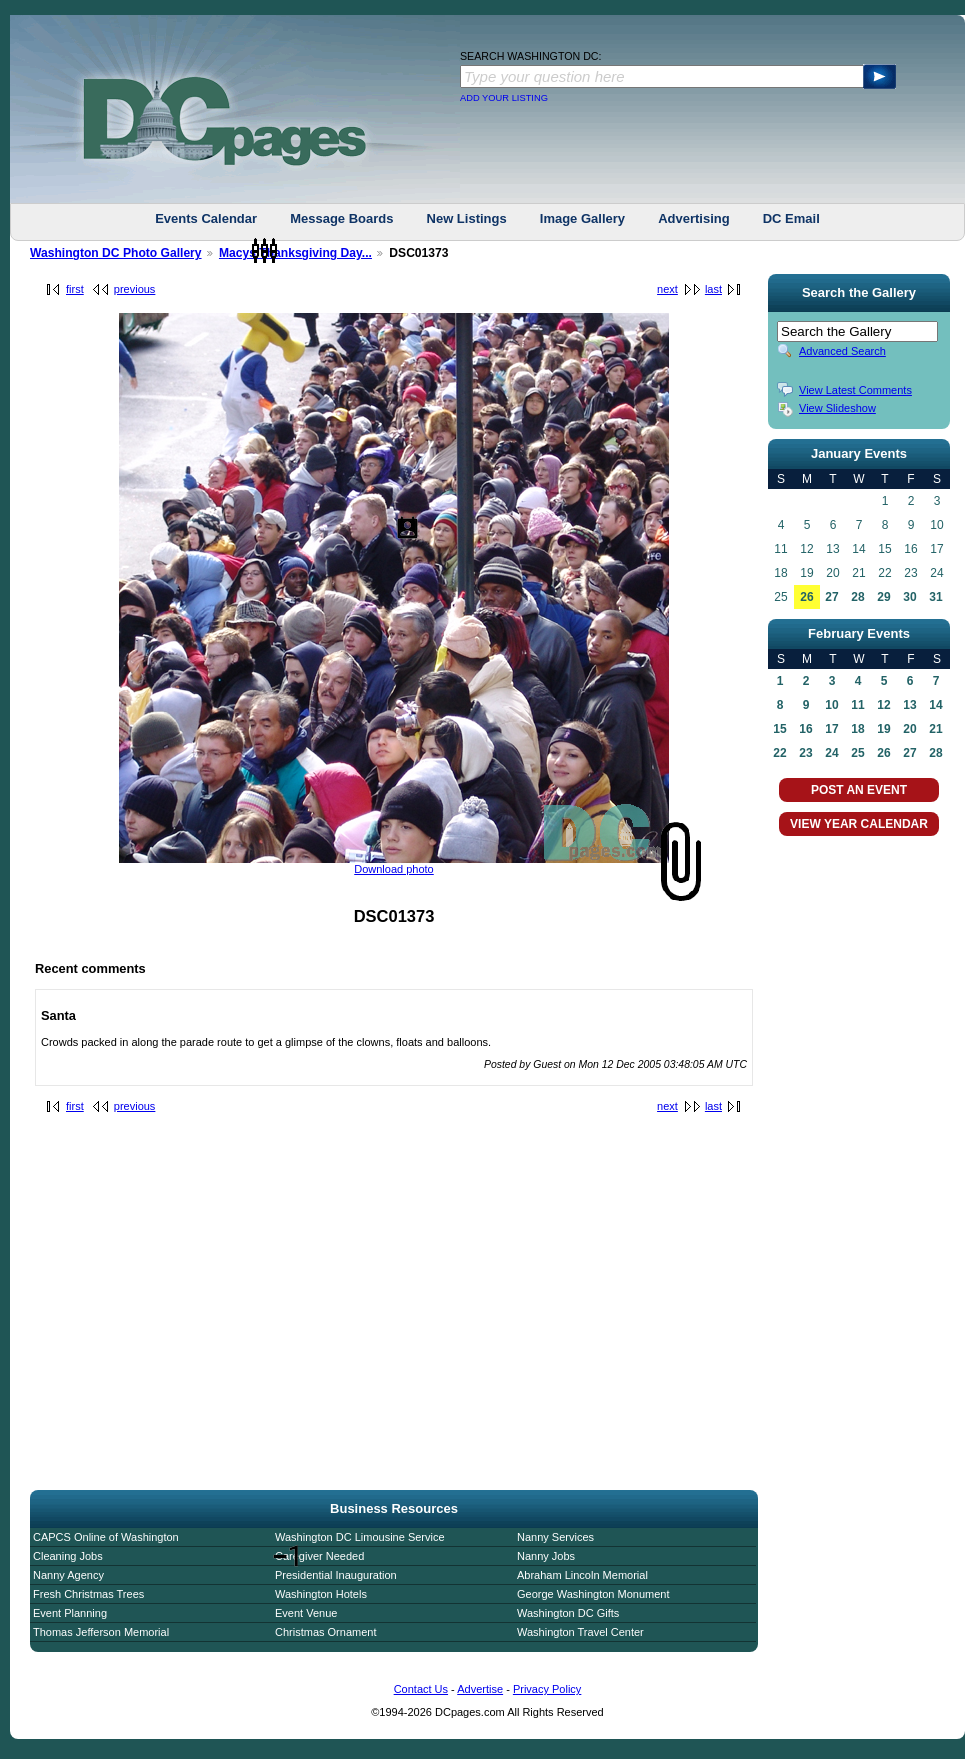 This screenshot has width=965, height=1759. Describe the element at coordinates (264, 250) in the screenshot. I see `configure audio or video input connections` at that location.